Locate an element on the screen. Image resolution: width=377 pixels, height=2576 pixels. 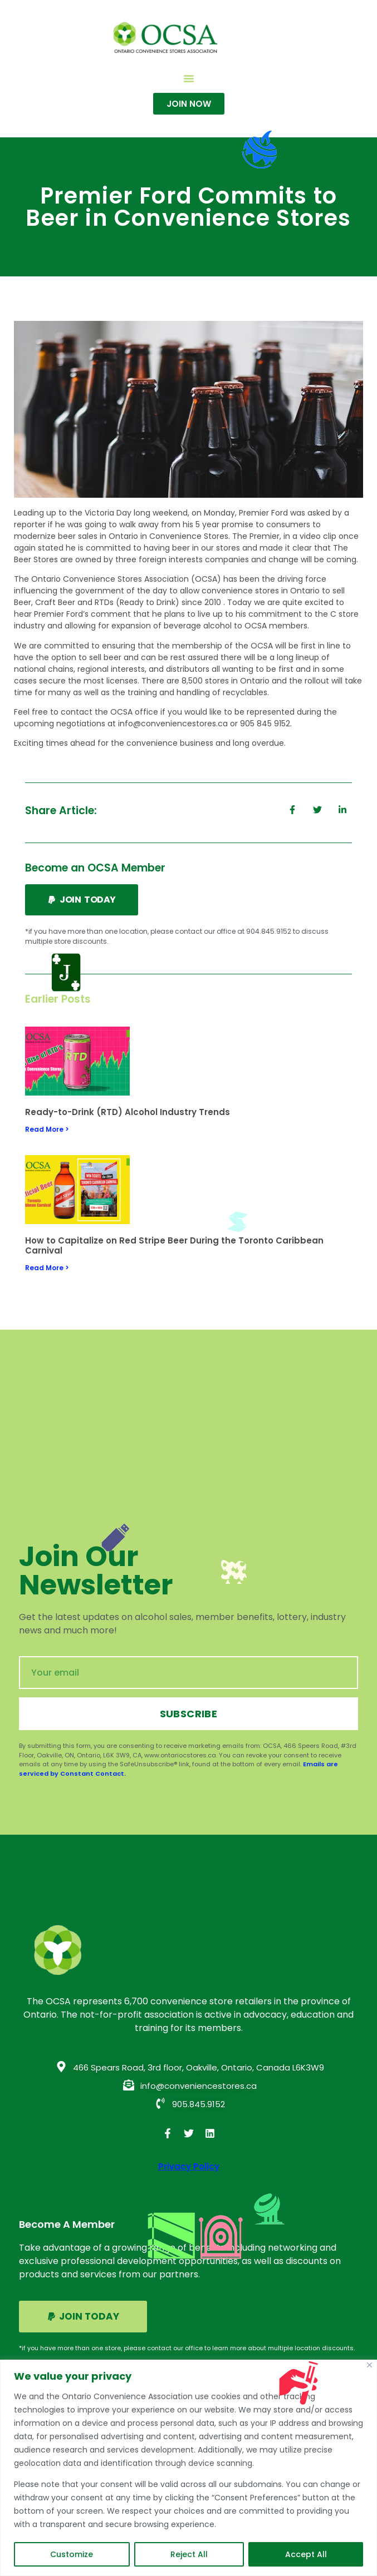
conduct a science experiment or lab test is located at coordinates (300, 2382).